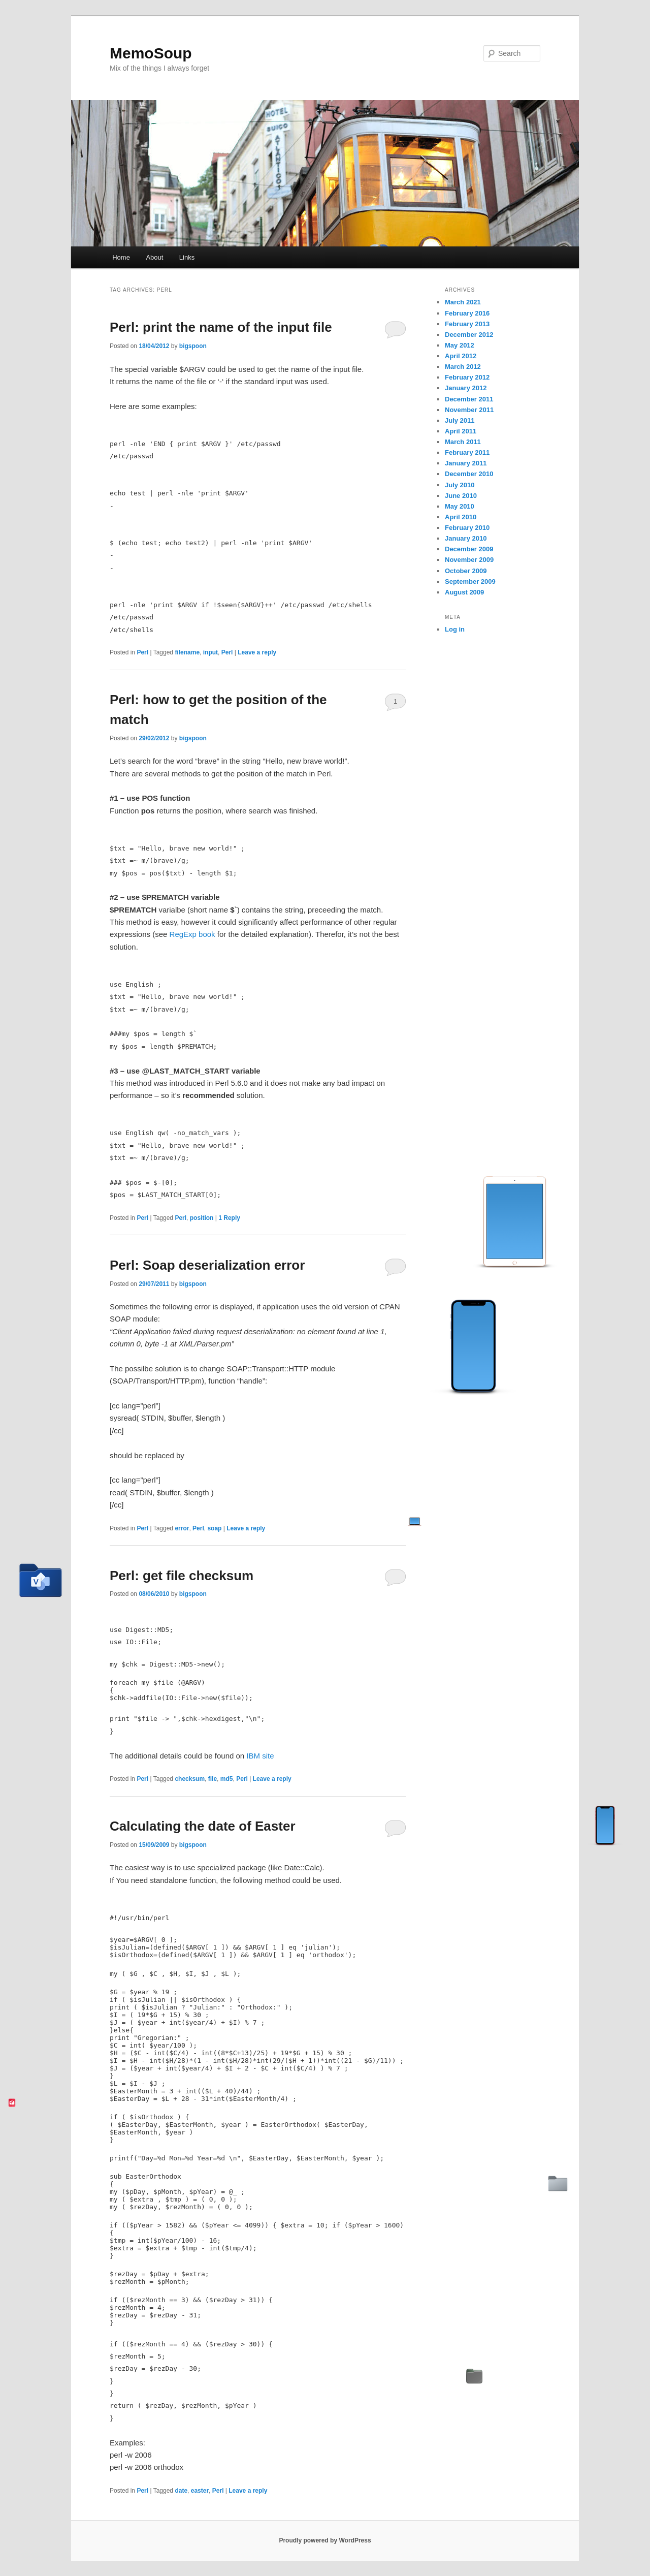  What do you see at coordinates (40, 1581) in the screenshot?
I see `open folder containing microsoft visio files` at bounding box center [40, 1581].